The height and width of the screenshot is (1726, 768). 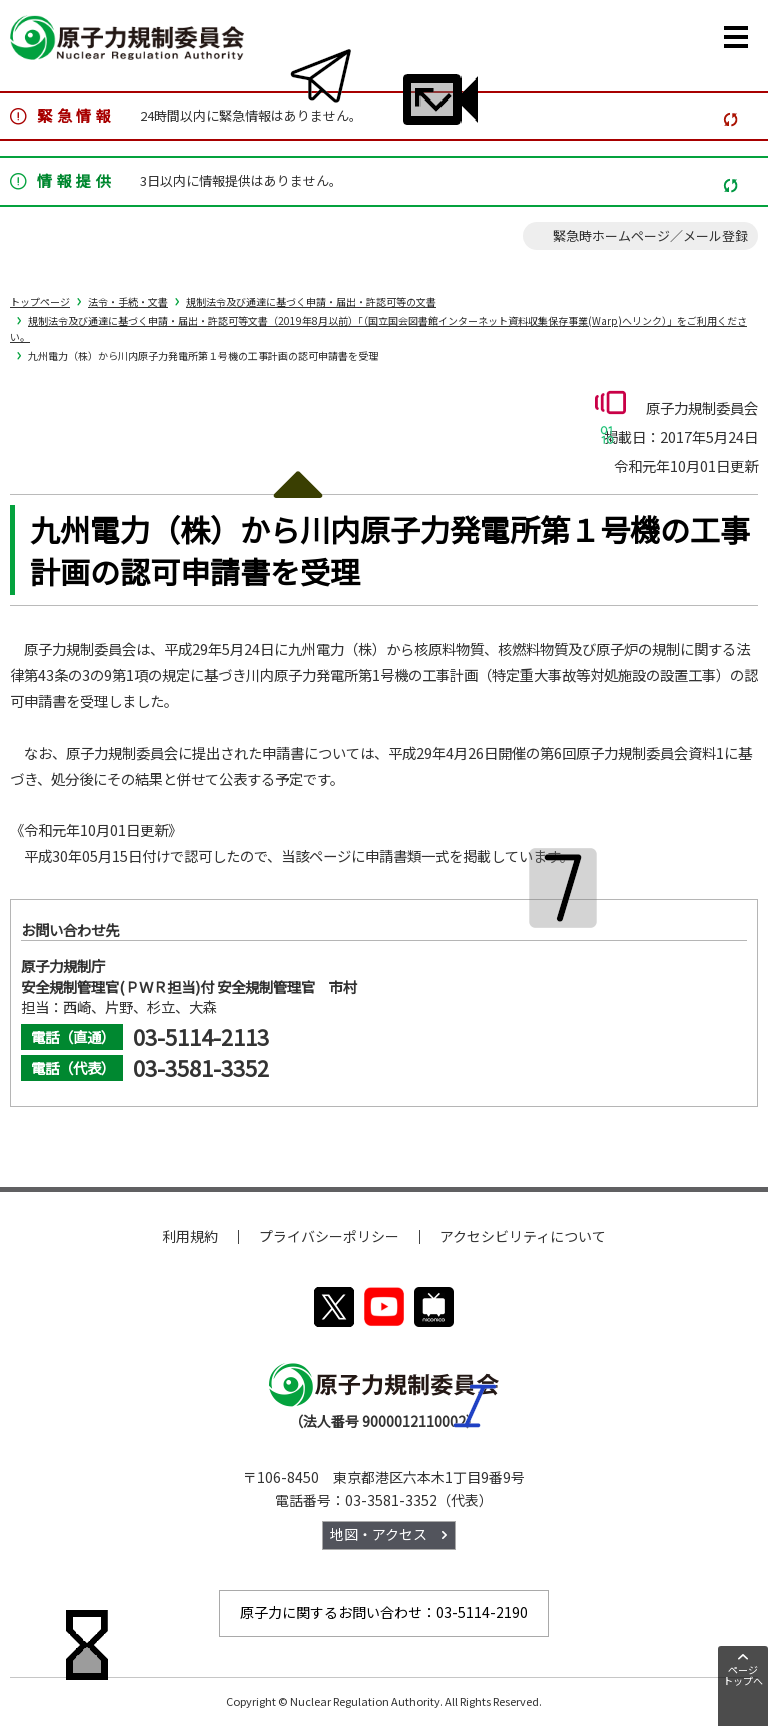 I want to click on view or edit binary data, so click(x=607, y=435).